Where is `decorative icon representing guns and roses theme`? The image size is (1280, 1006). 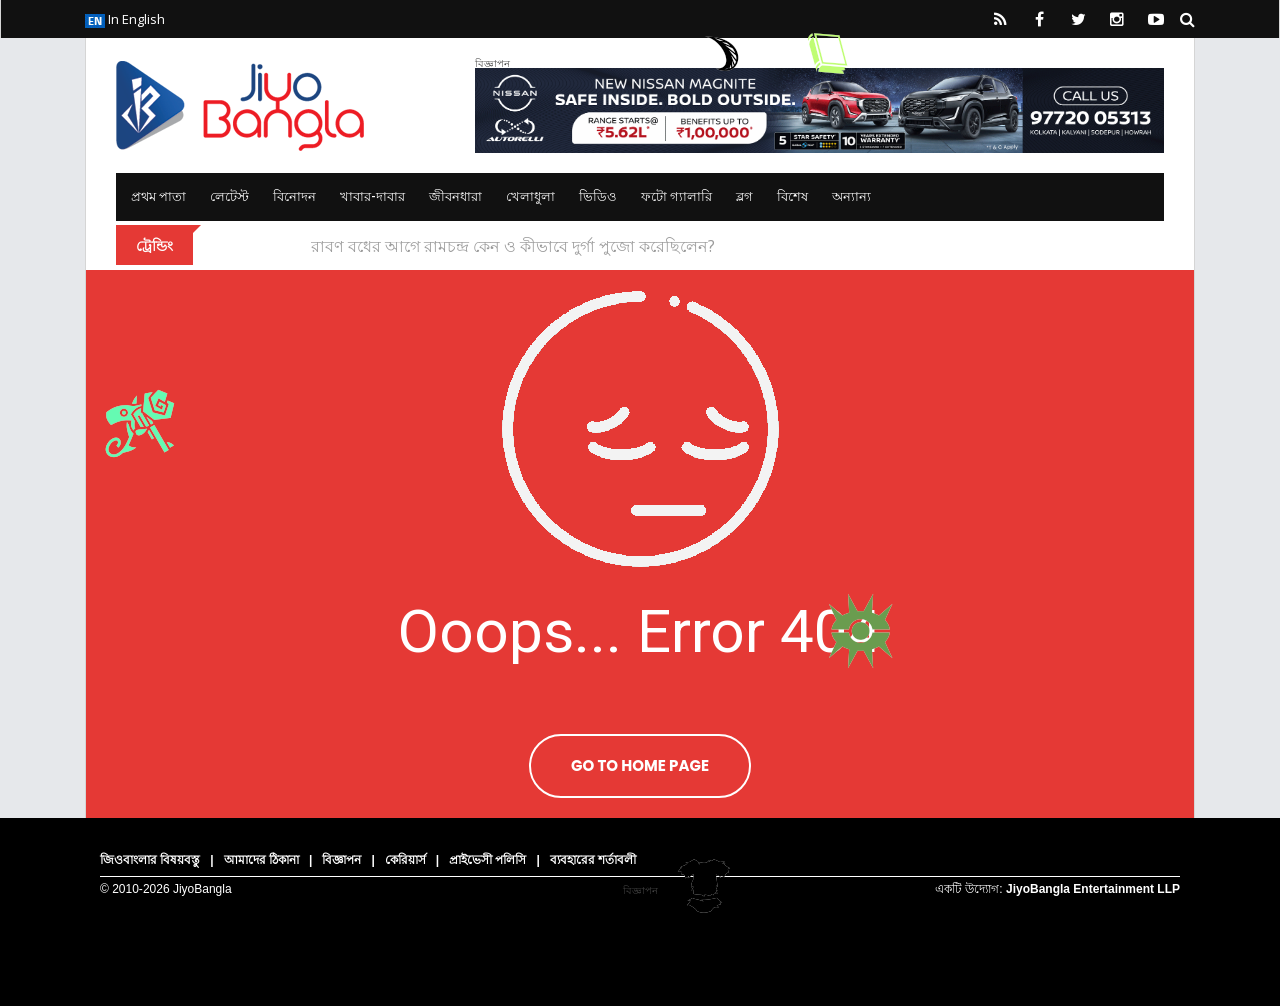 decorative icon representing guns and roses theme is located at coordinates (140, 424).